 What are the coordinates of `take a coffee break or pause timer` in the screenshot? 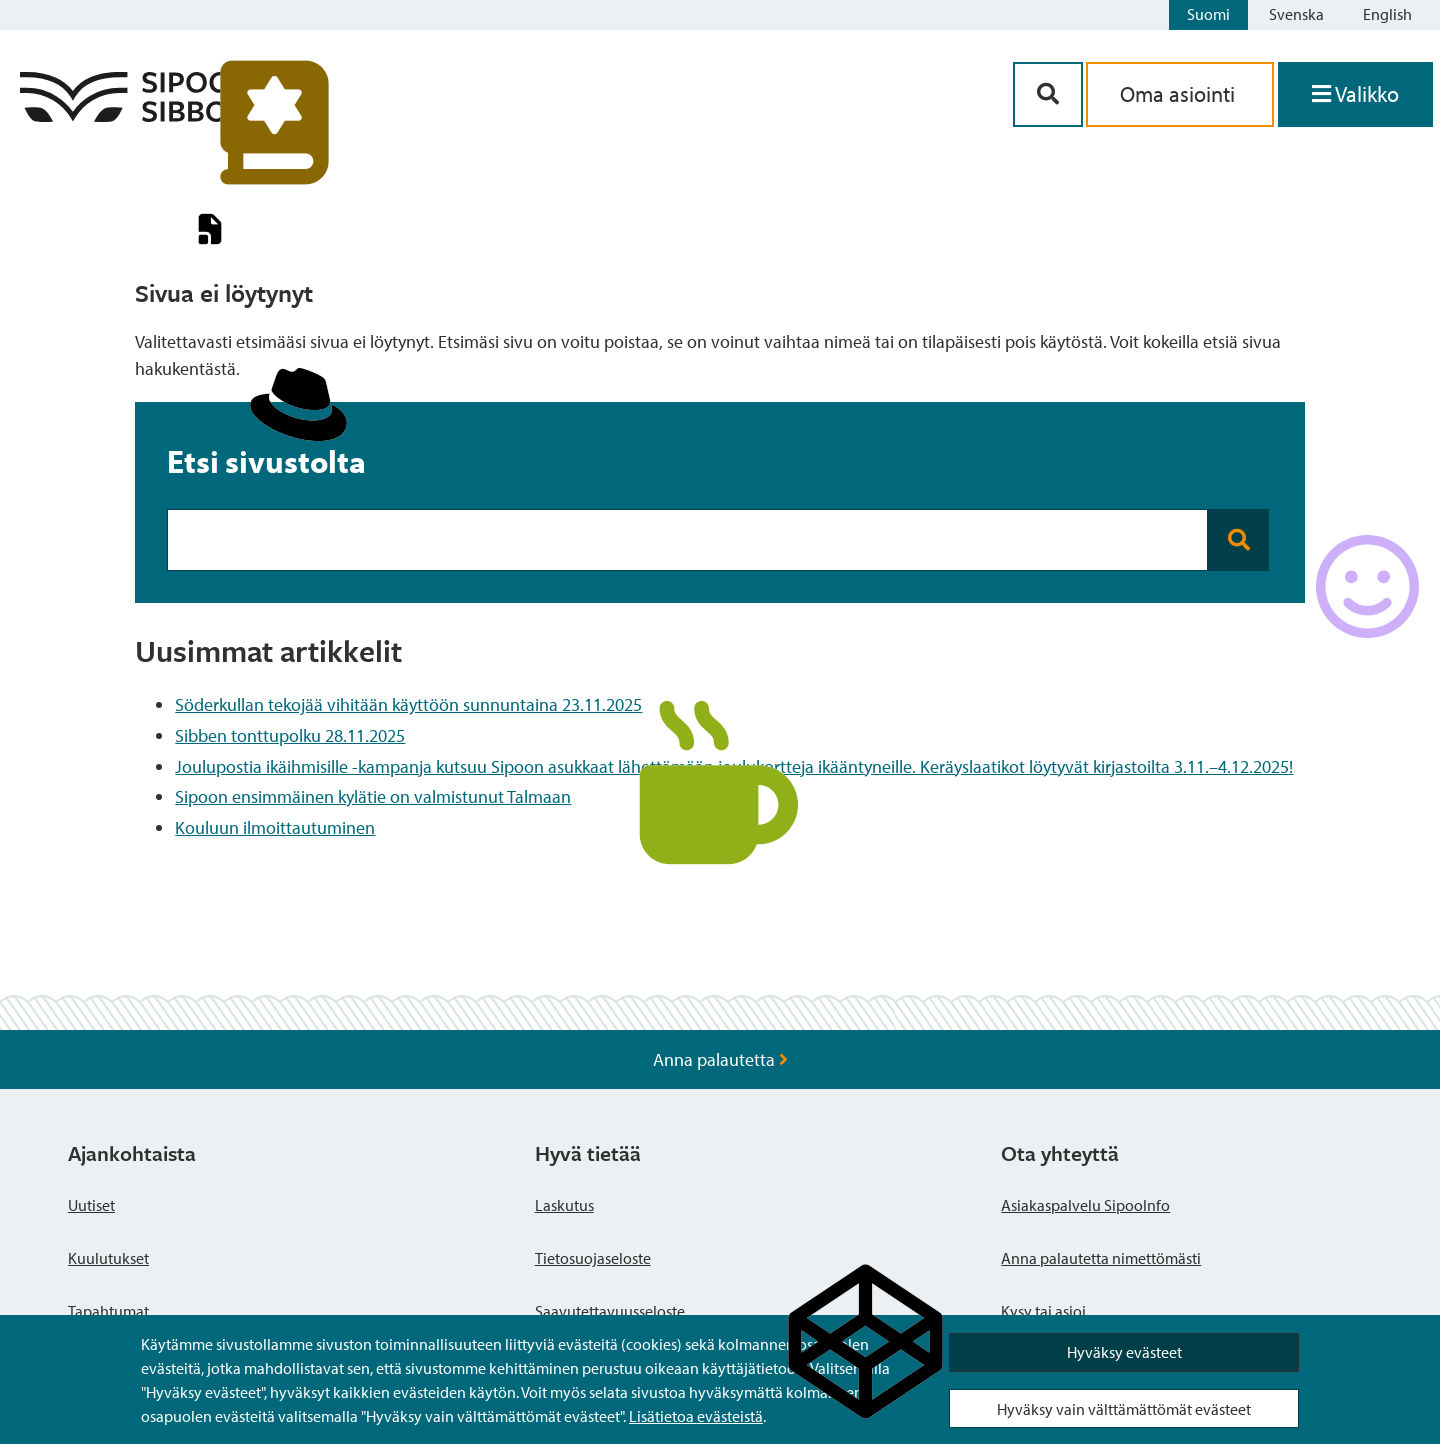 It's located at (709, 785).